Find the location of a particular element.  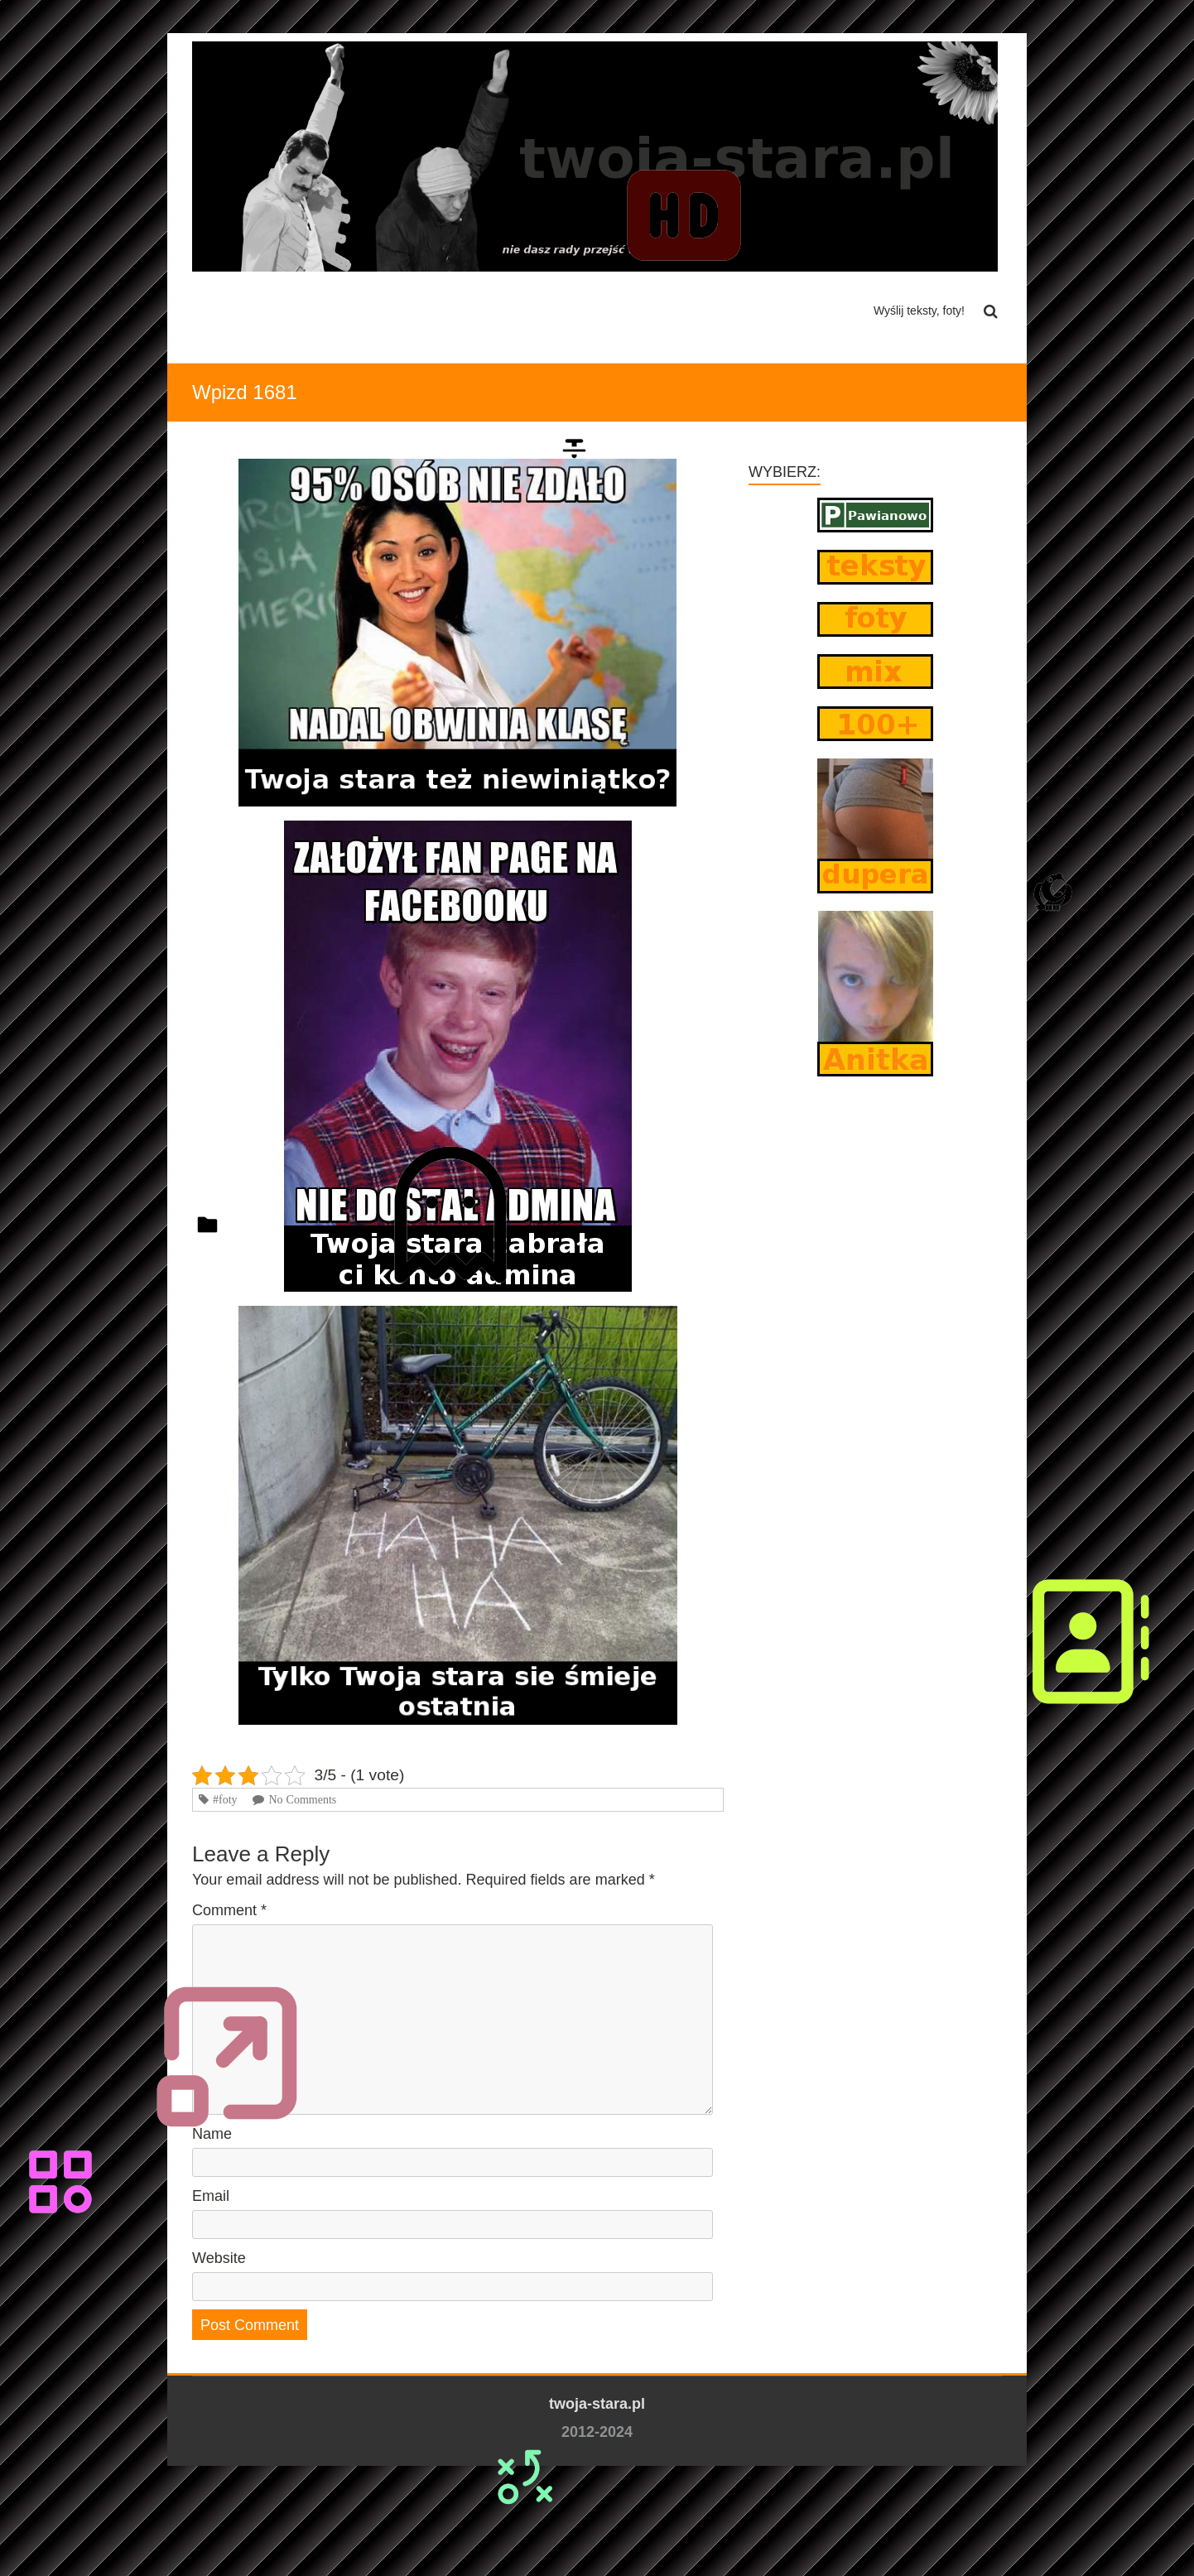

toggle incognito or ghost mode is located at coordinates (450, 1215).